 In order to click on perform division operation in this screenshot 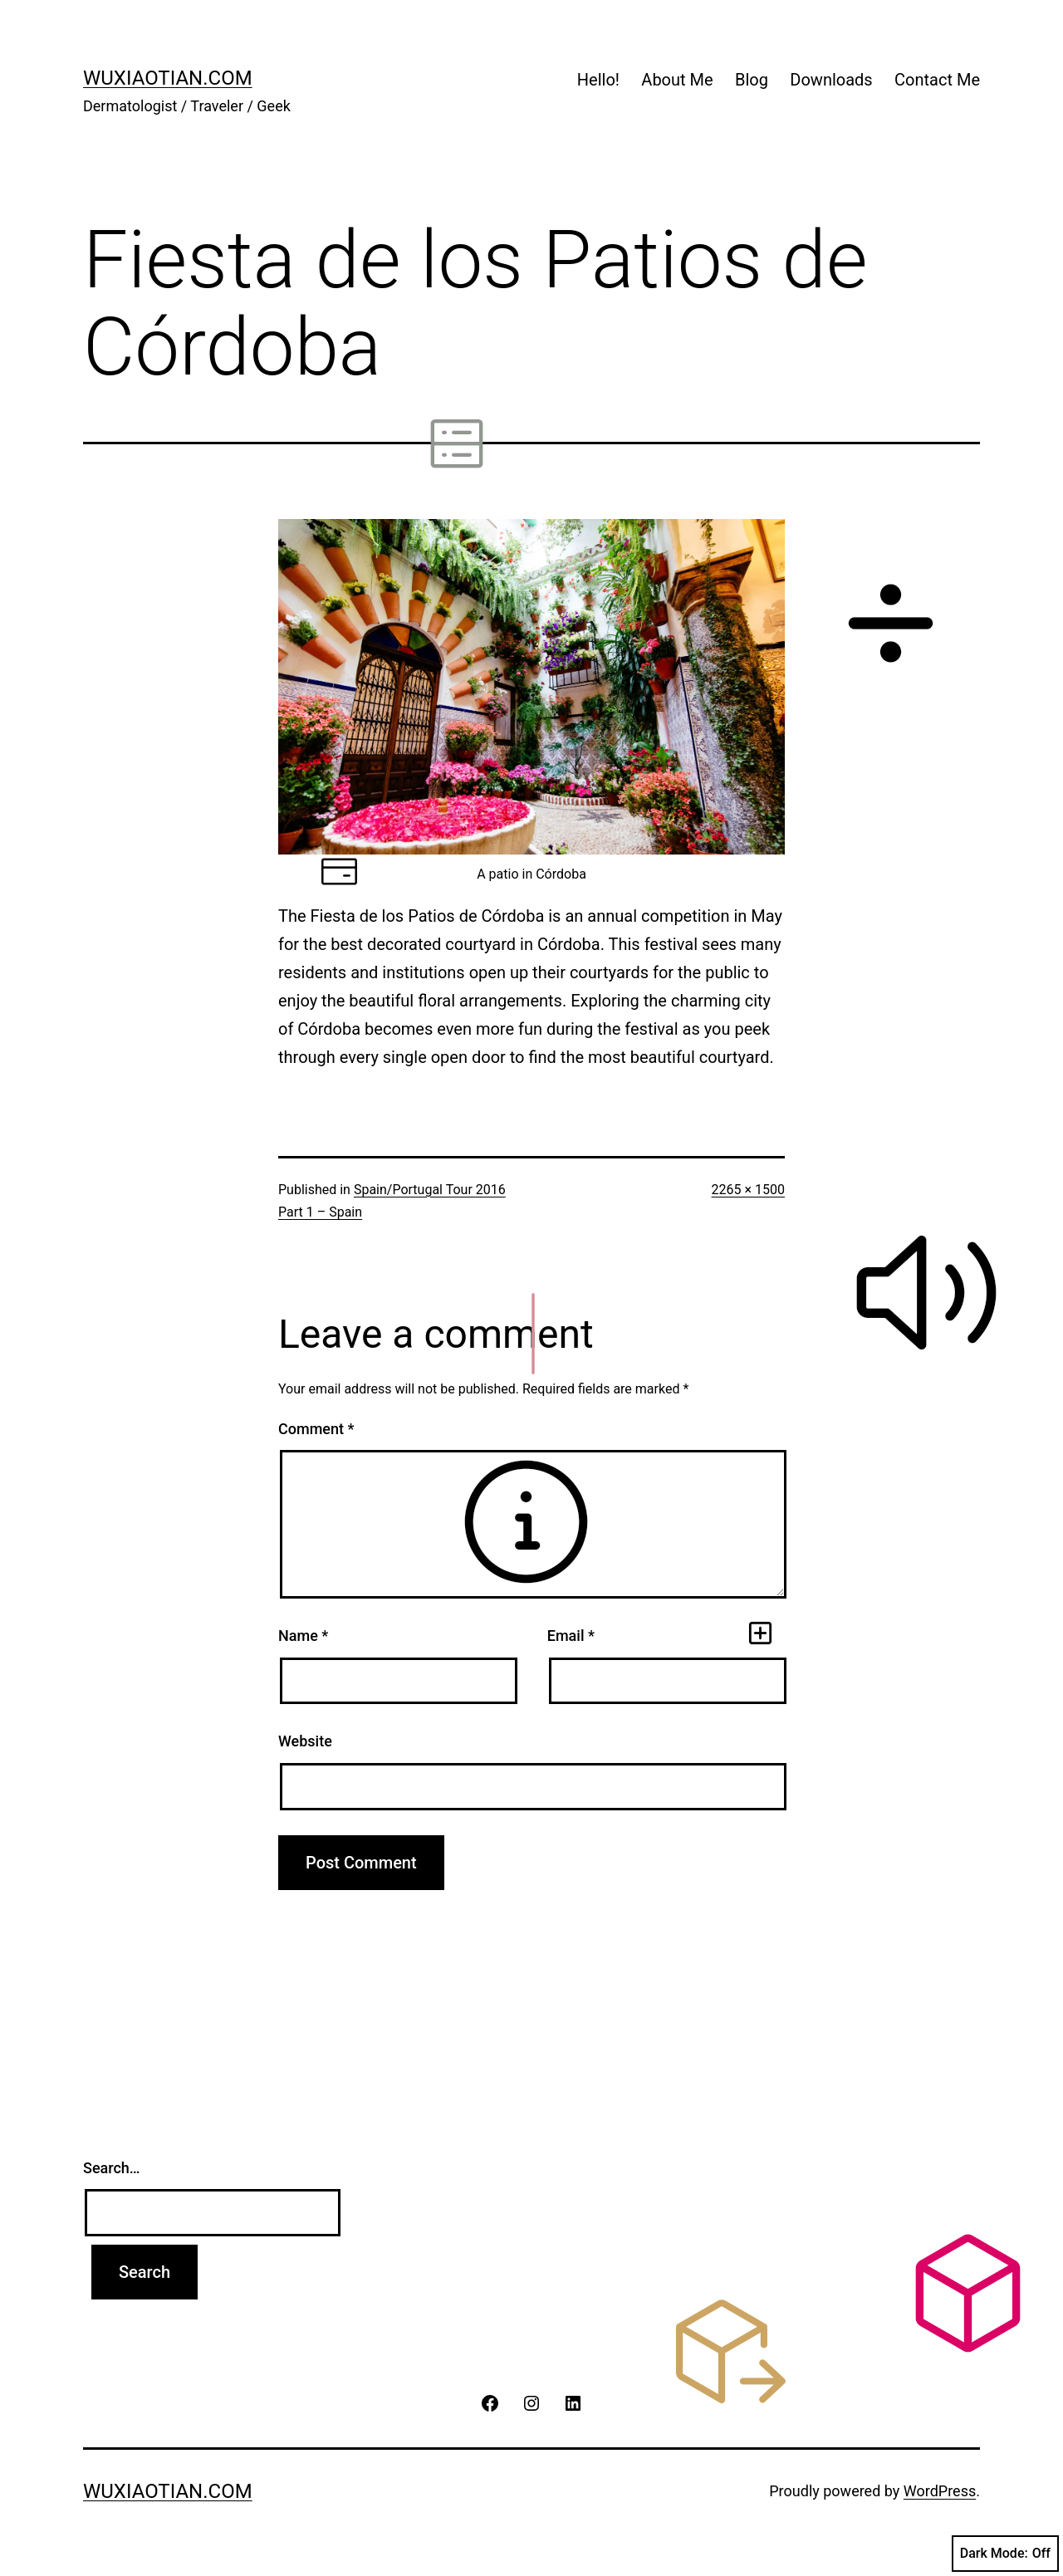, I will do `click(890, 623)`.